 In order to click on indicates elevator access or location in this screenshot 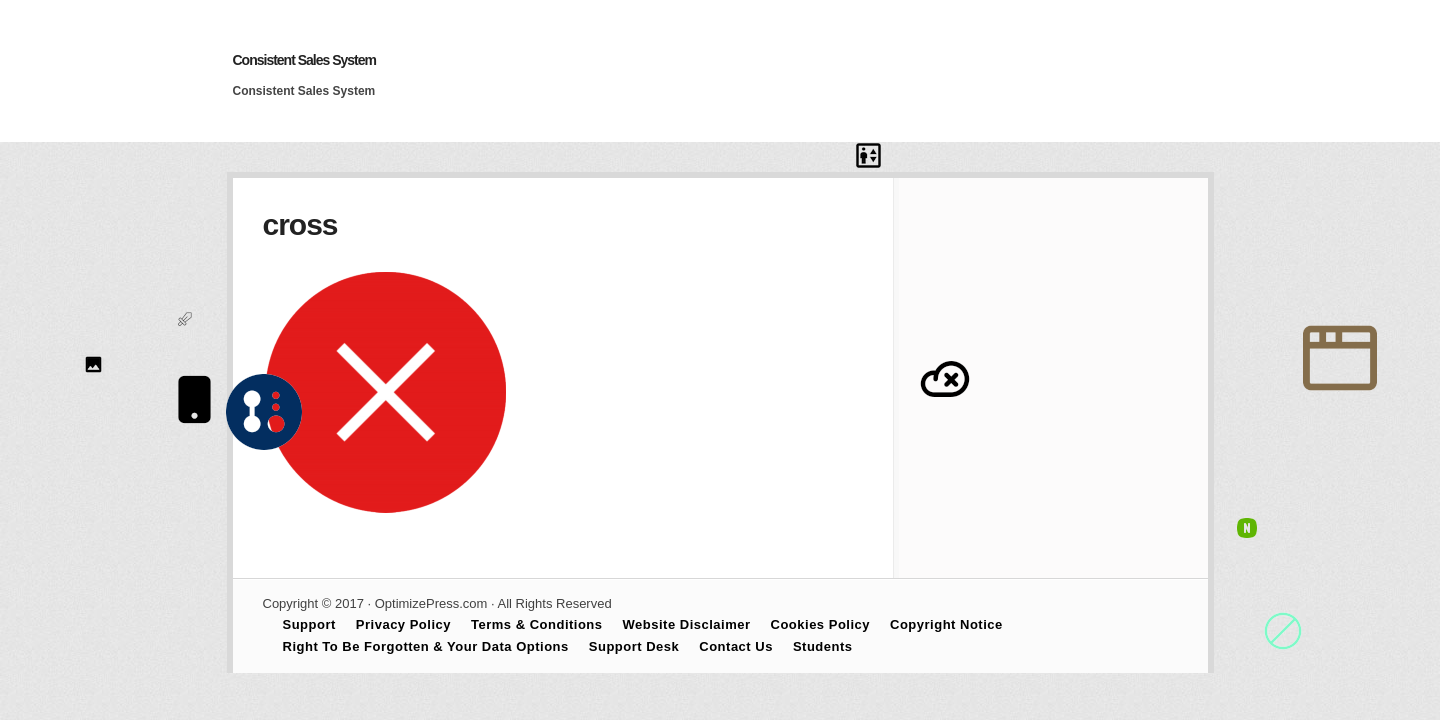, I will do `click(868, 155)`.